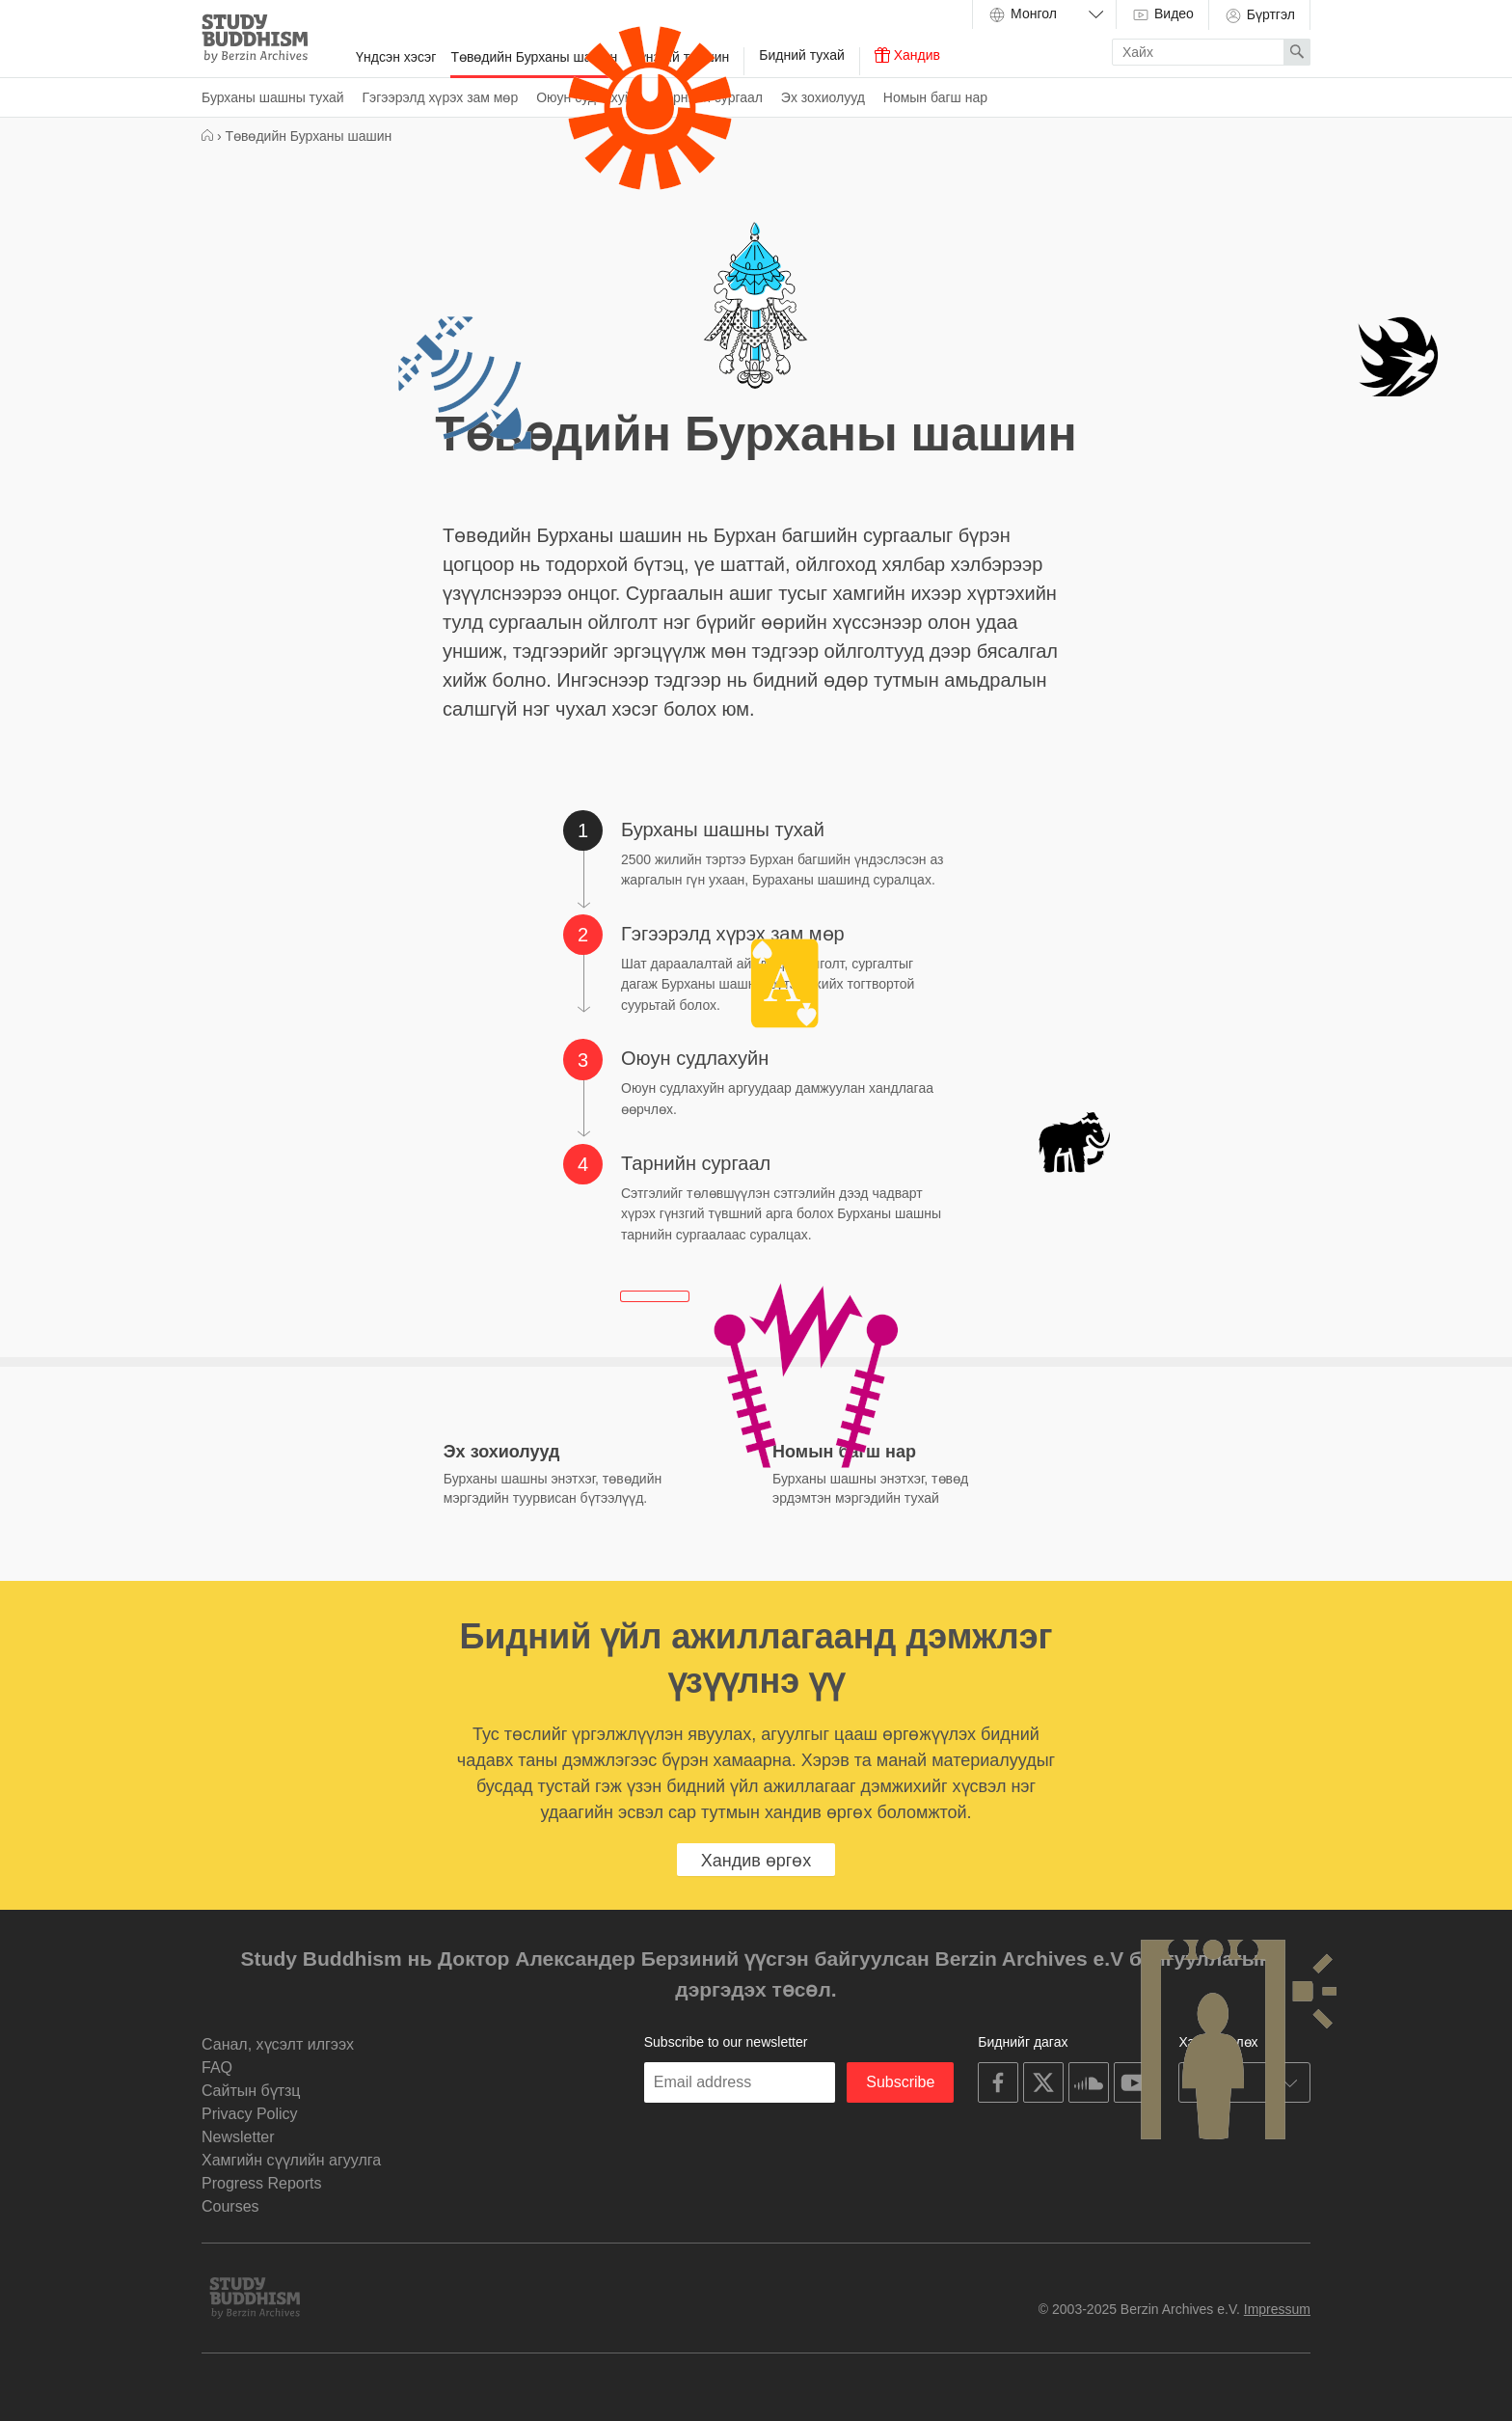  What do you see at coordinates (784, 983) in the screenshot?
I see `access card games or solitaire` at bounding box center [784, 983].